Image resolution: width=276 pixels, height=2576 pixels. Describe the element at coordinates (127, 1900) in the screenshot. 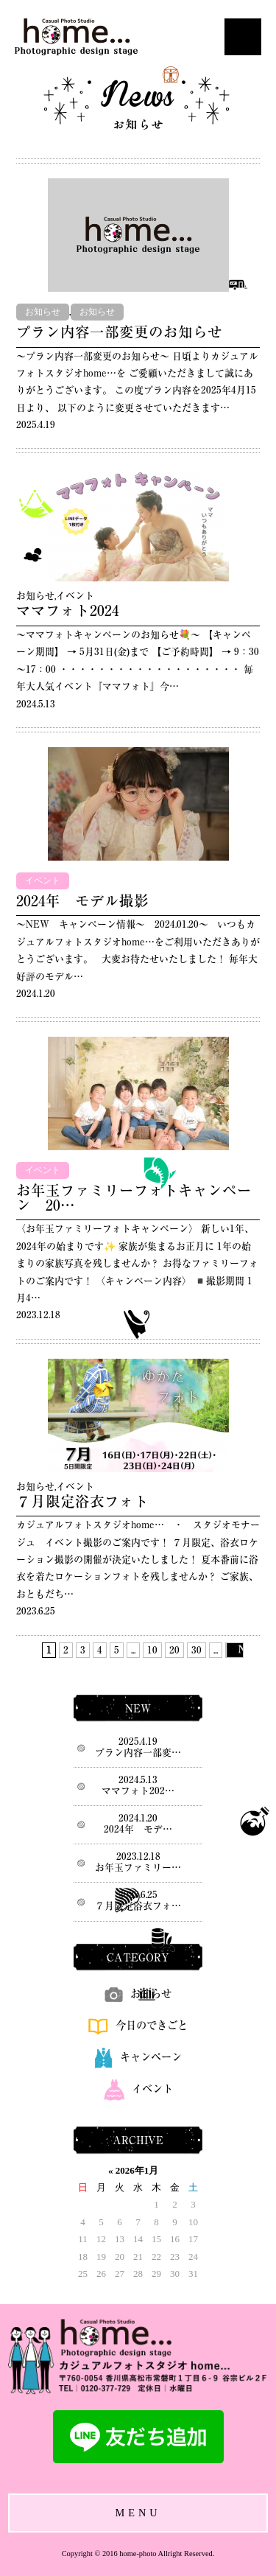

I see `activate wave attack ability` at that location.